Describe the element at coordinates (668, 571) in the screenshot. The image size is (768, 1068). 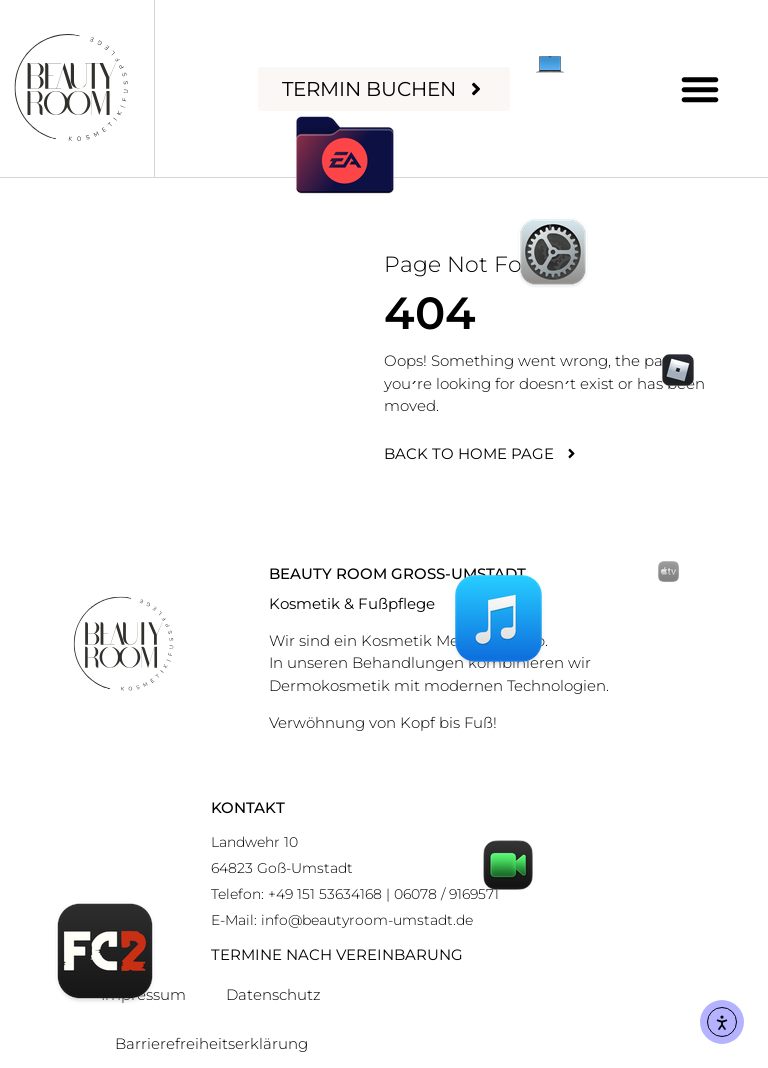
I see `open the Apple TV app` at that location.